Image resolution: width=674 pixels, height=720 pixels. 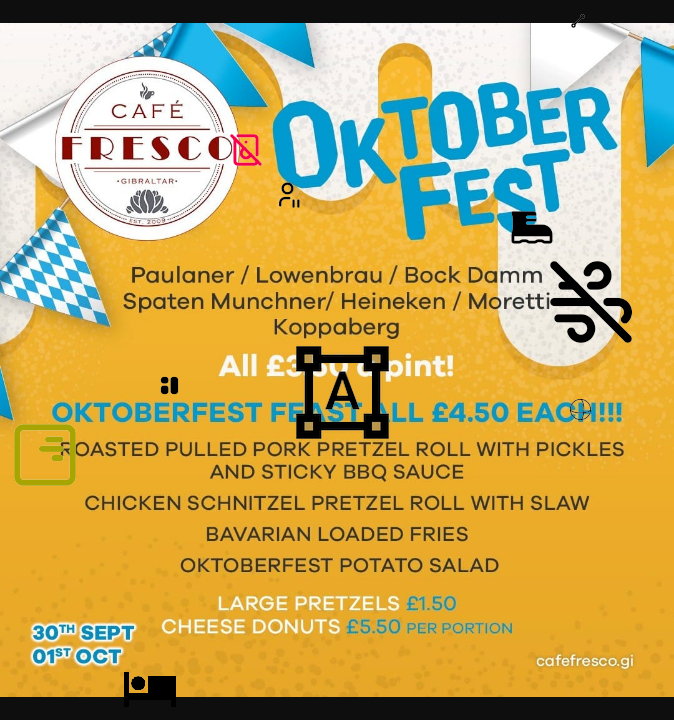 What do you see at coordinates (150, 688) in the screenshot?
I see `find nearby hotels or accommodations` at bounding box center [150, 688].